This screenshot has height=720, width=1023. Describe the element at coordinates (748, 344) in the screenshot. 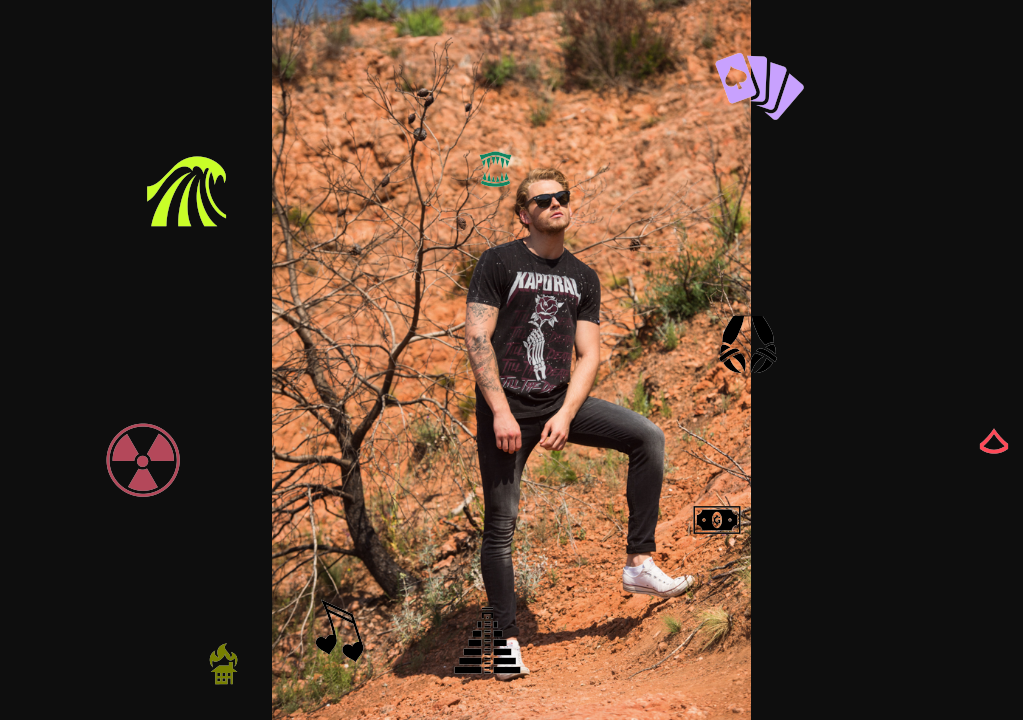

I see `select claw attack ability` at that location.